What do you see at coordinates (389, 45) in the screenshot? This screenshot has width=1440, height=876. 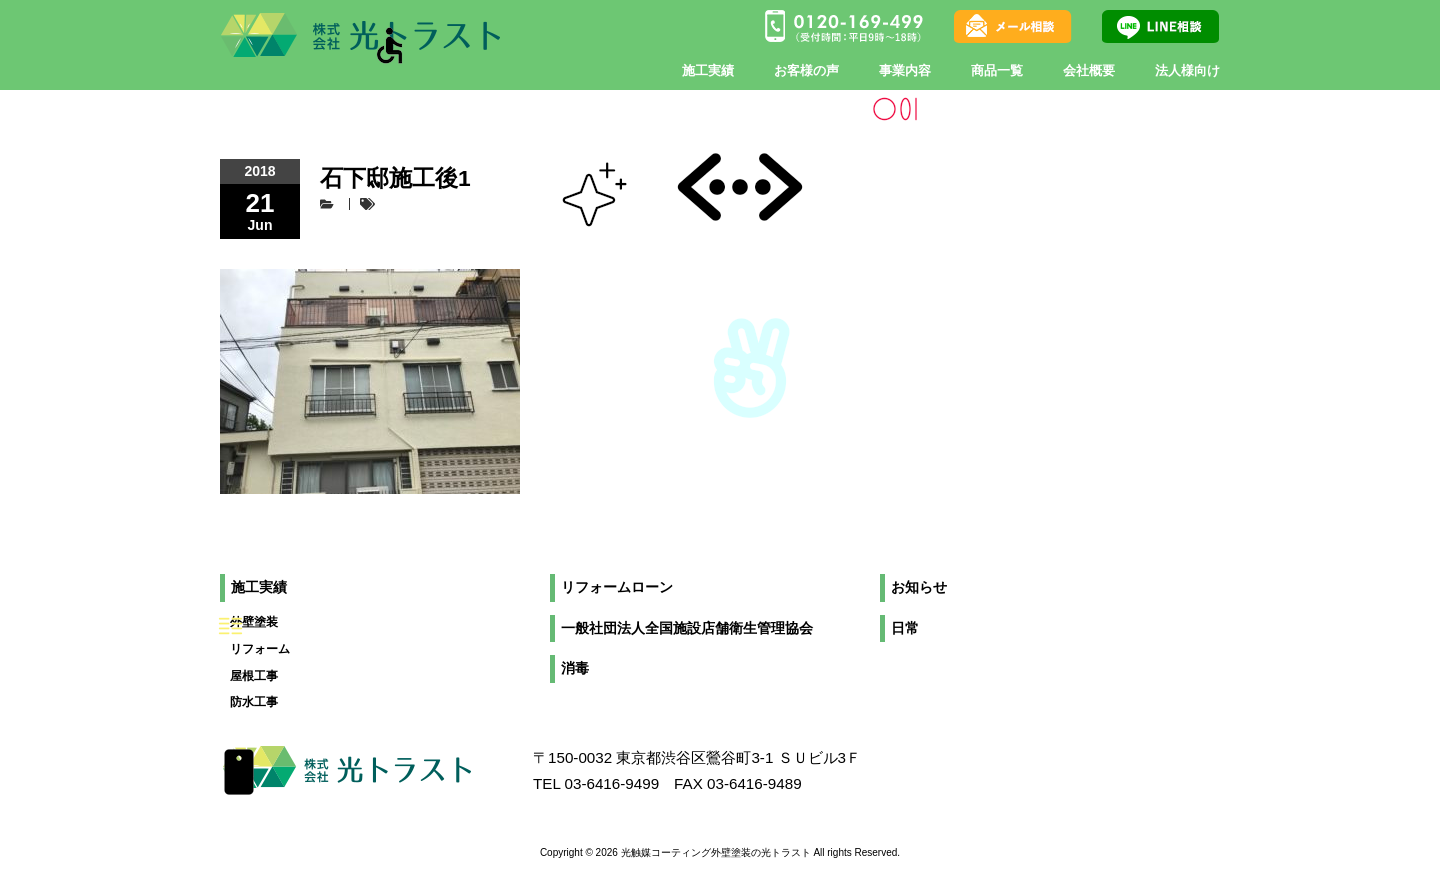 I see `indicates wheelchair accessibility` at bounding box center [389, 45].